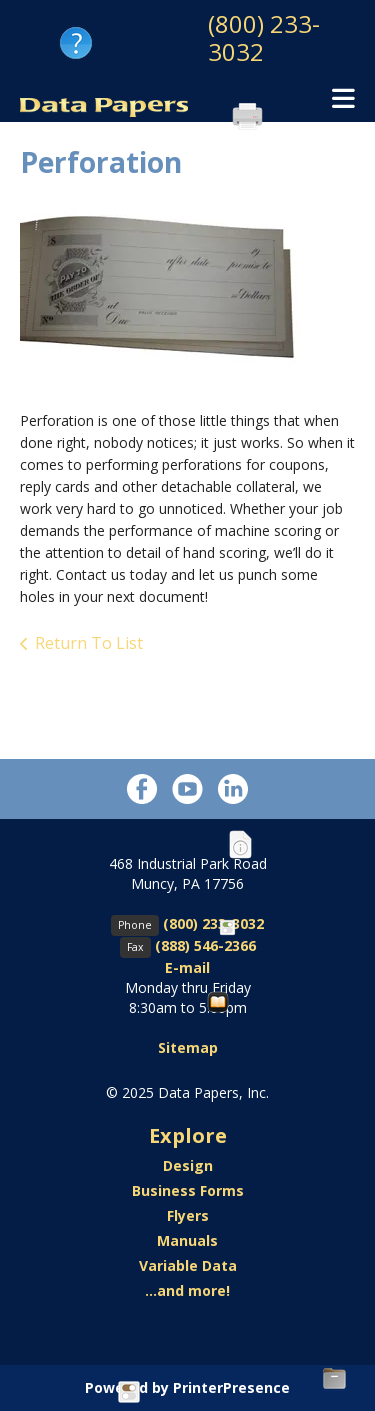 The width and height of the screenshot is (375, 1411). I want to click on a readme or documentation file, so click(240, 844).